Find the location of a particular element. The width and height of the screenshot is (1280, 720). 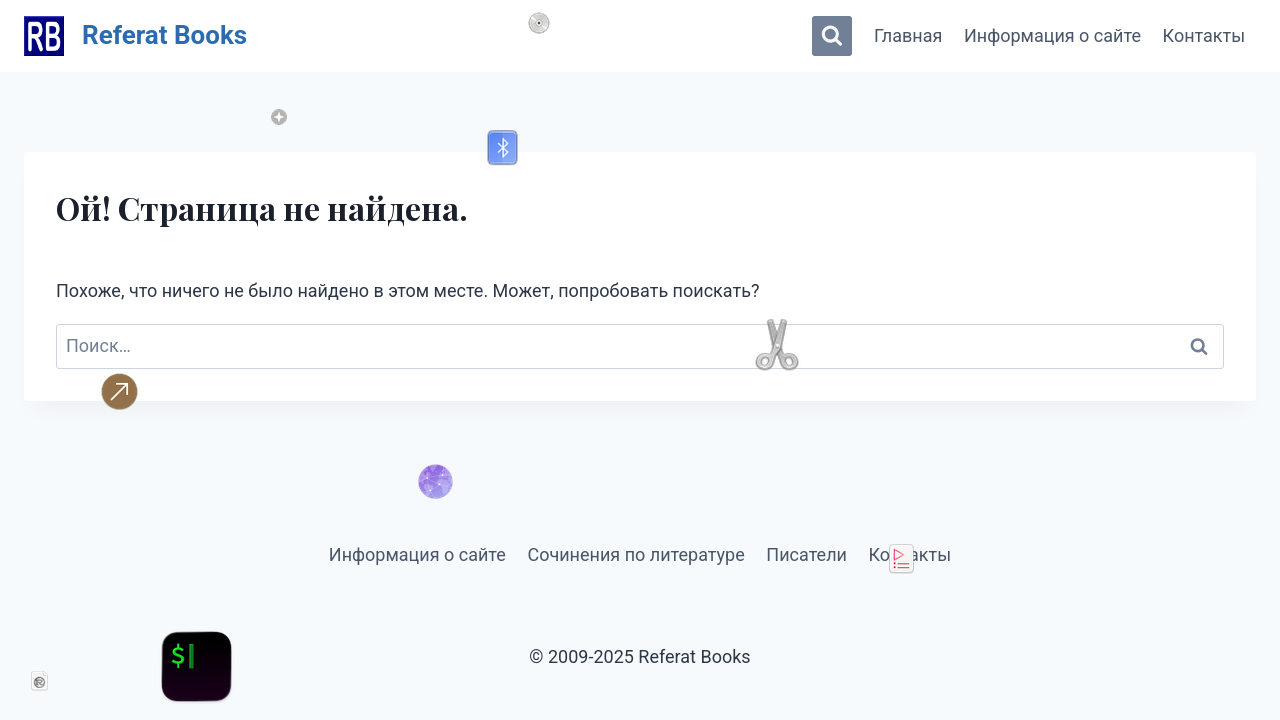

indicates a symbolic link or shortcut to another file is located at coordinates (119, 391).